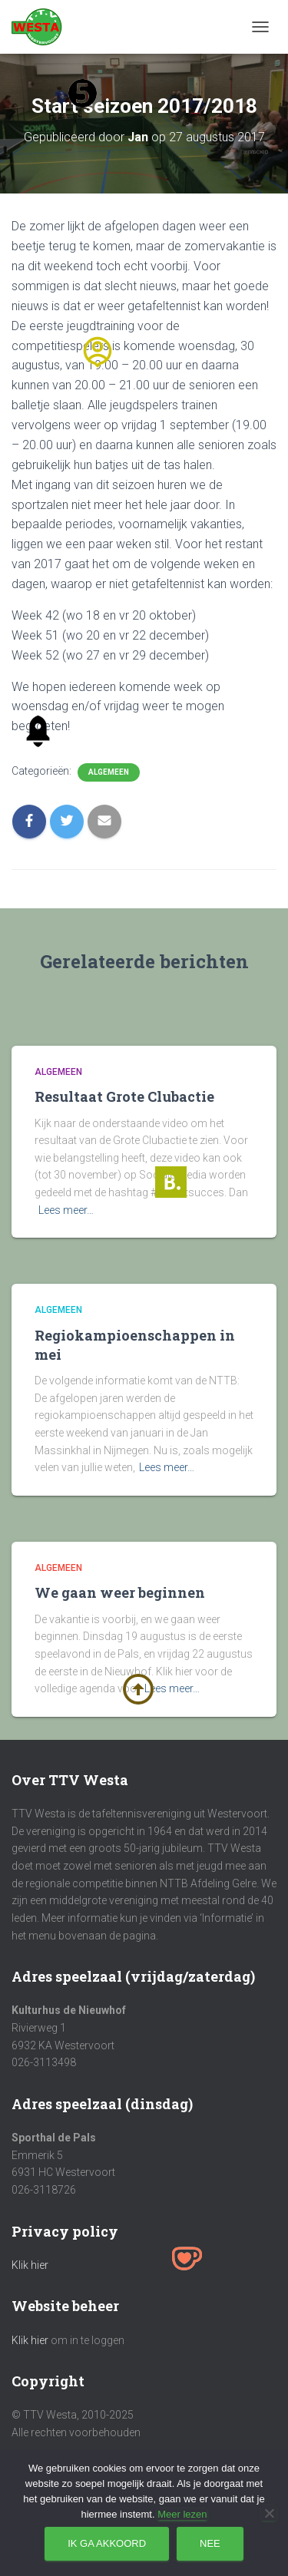 This screenshot has height=2576, width=288. What do you see at coordinates (187, 2258) in the screenshot?
I see `support the creator on Ko-fi` at bounding box center [187, 2258].